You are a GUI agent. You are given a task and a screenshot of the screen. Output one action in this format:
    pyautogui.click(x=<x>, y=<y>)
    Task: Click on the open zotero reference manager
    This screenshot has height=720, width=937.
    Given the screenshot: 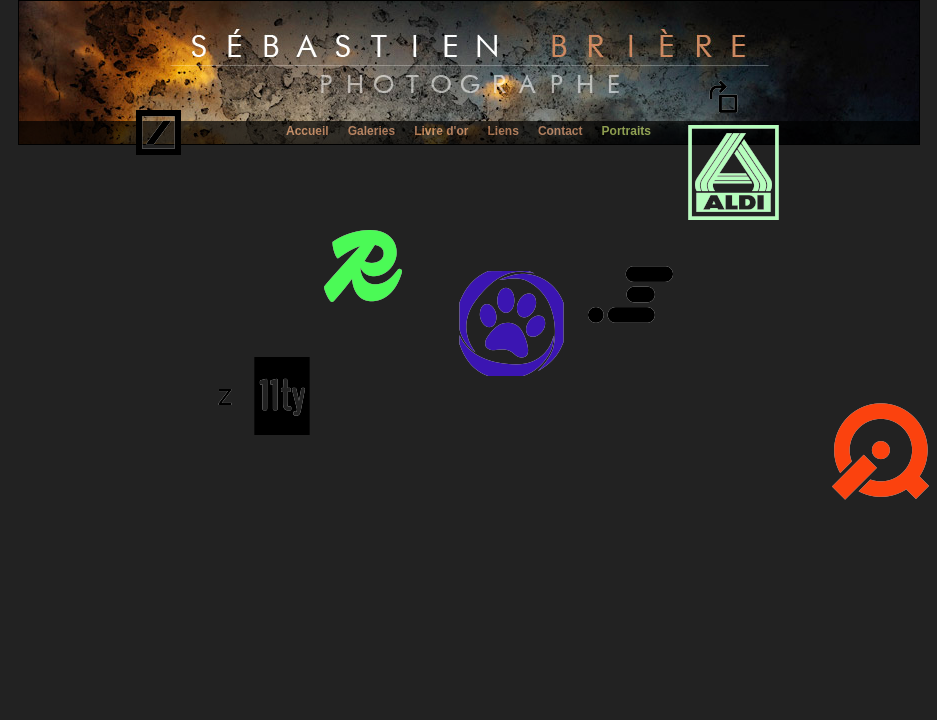 What is the action you would take?
    pyautogui.click(x=225, y=397)
    